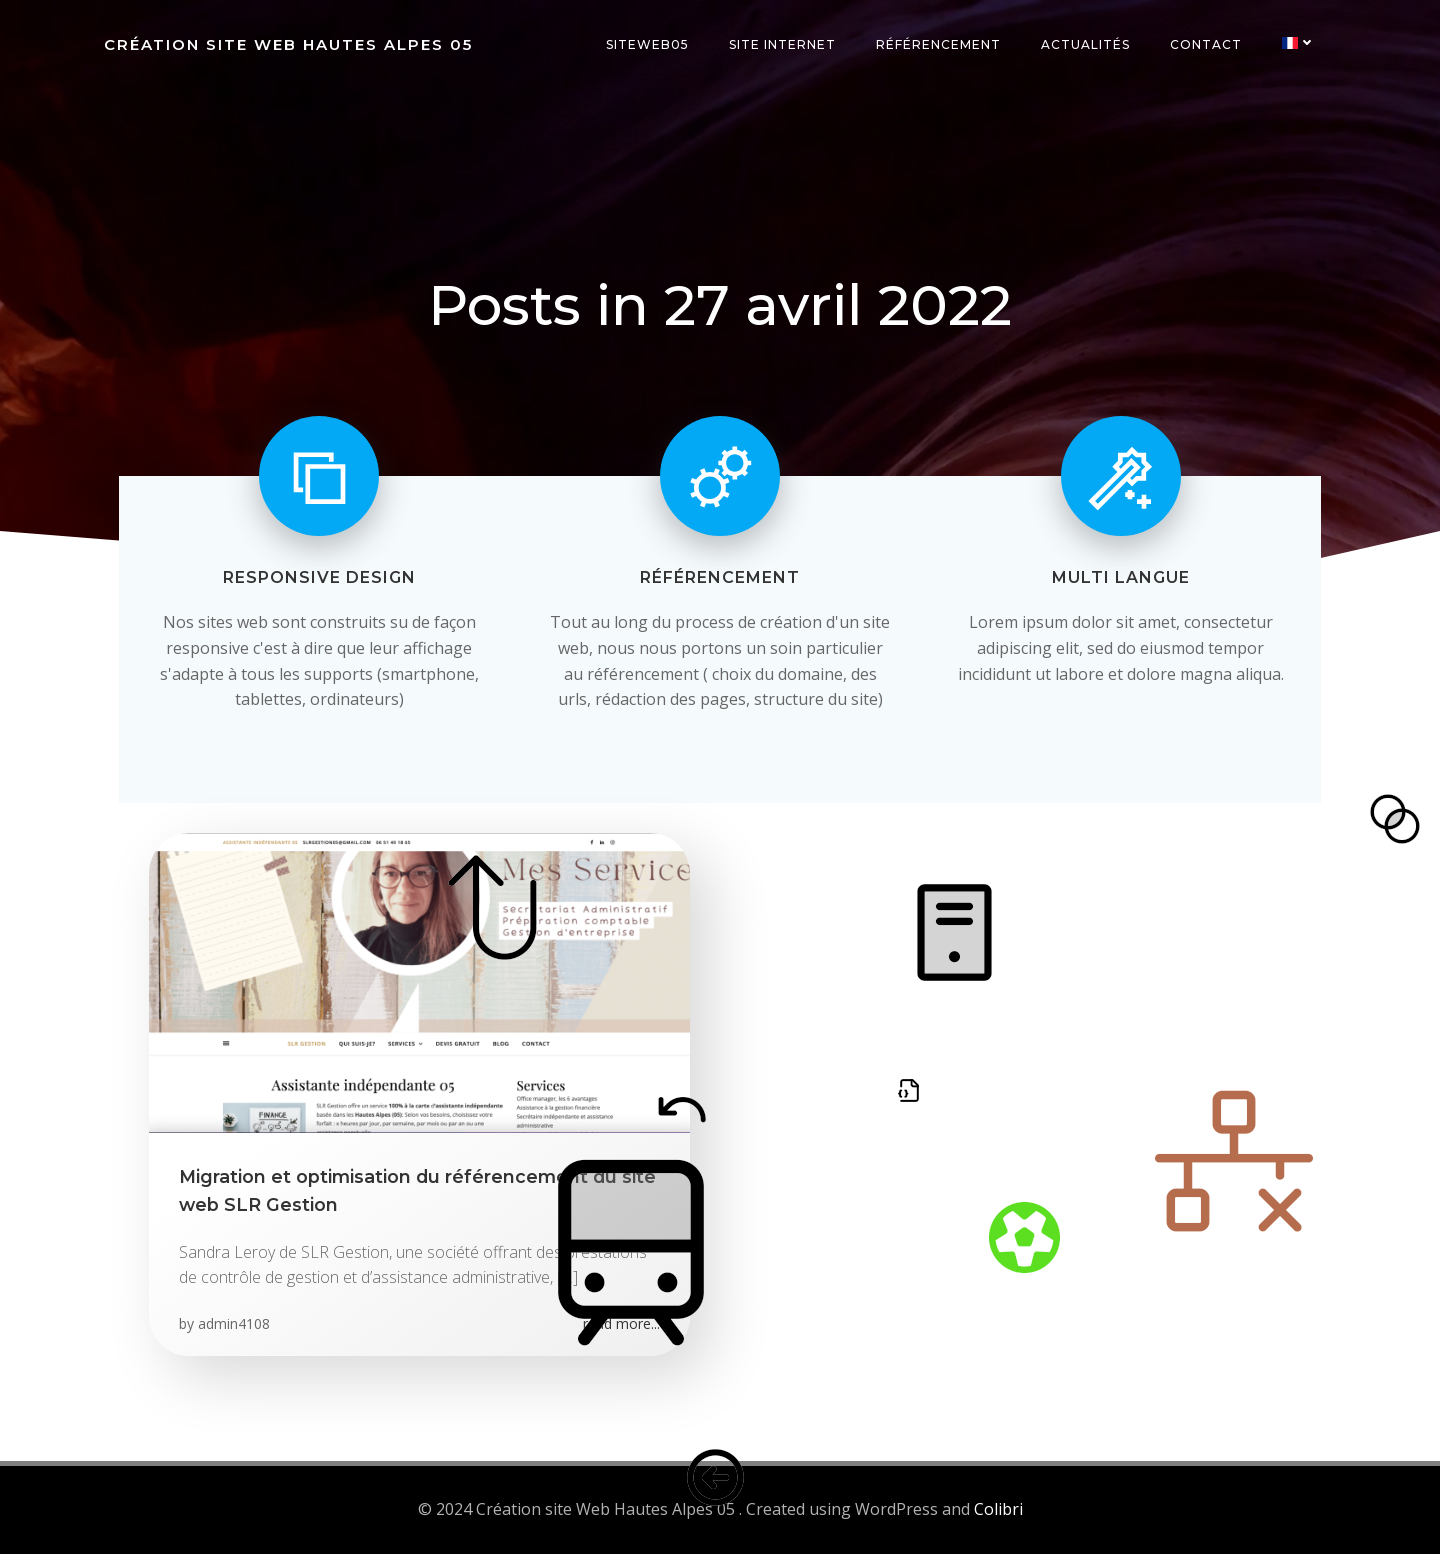  What do you see at coordinates (631, 1246) in the screenshot?
I see `access train schedules or rail services` at bounding box center [631, 1246].